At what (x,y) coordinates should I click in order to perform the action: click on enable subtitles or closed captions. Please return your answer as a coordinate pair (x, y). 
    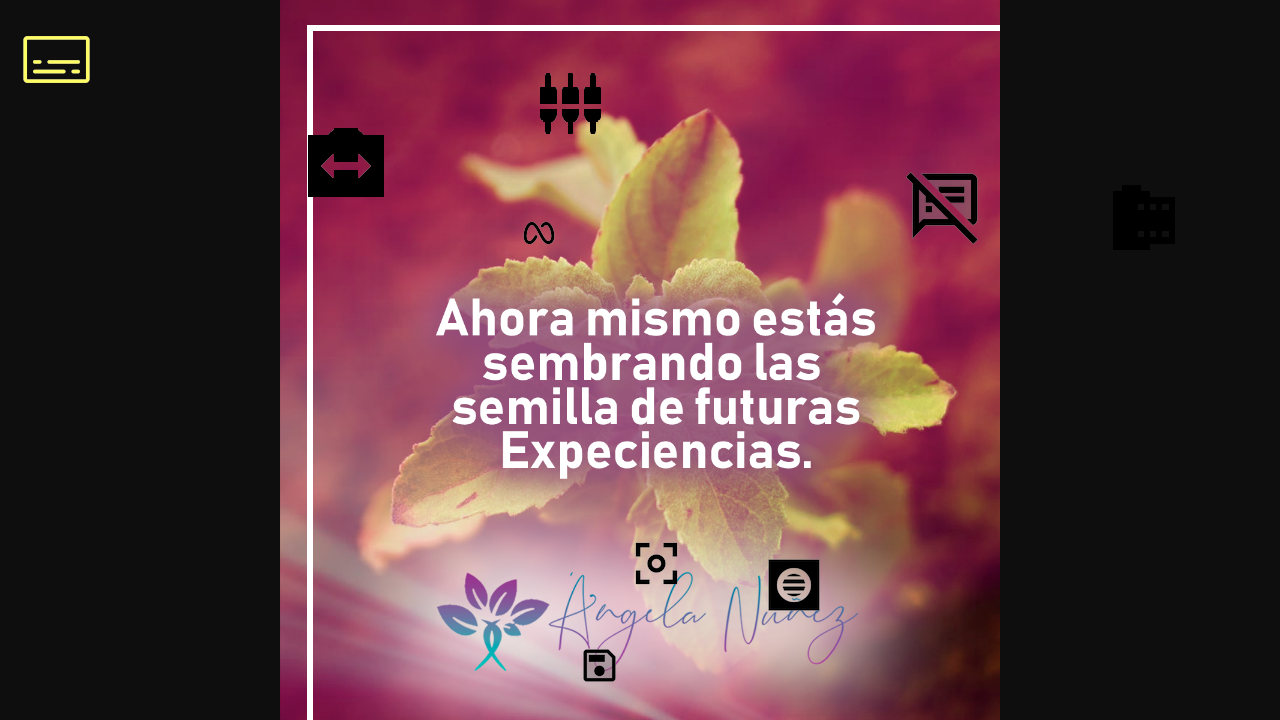
    Looking at the image, I should click on (56, 59).